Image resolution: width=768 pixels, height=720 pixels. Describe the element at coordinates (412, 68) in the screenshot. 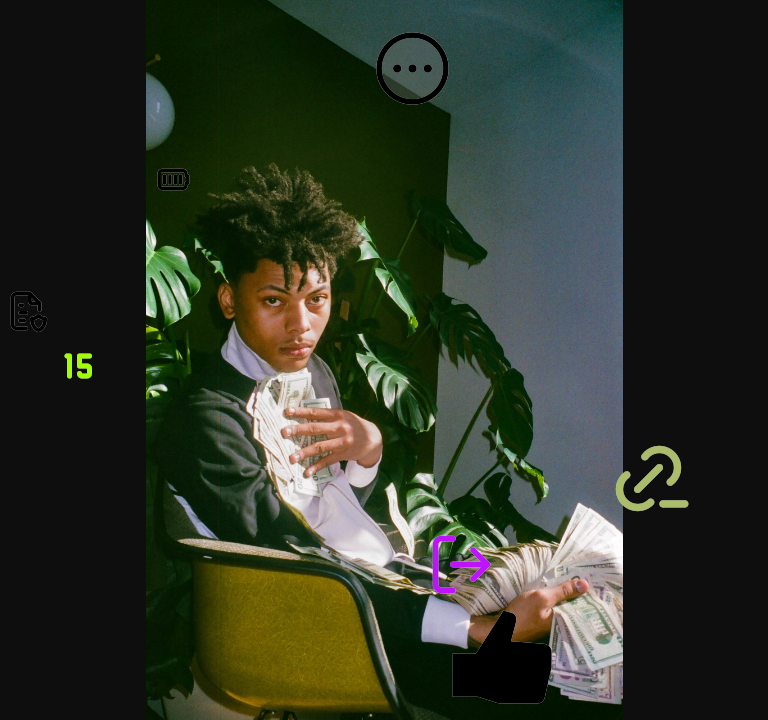

I see `open more options menu` at that location.